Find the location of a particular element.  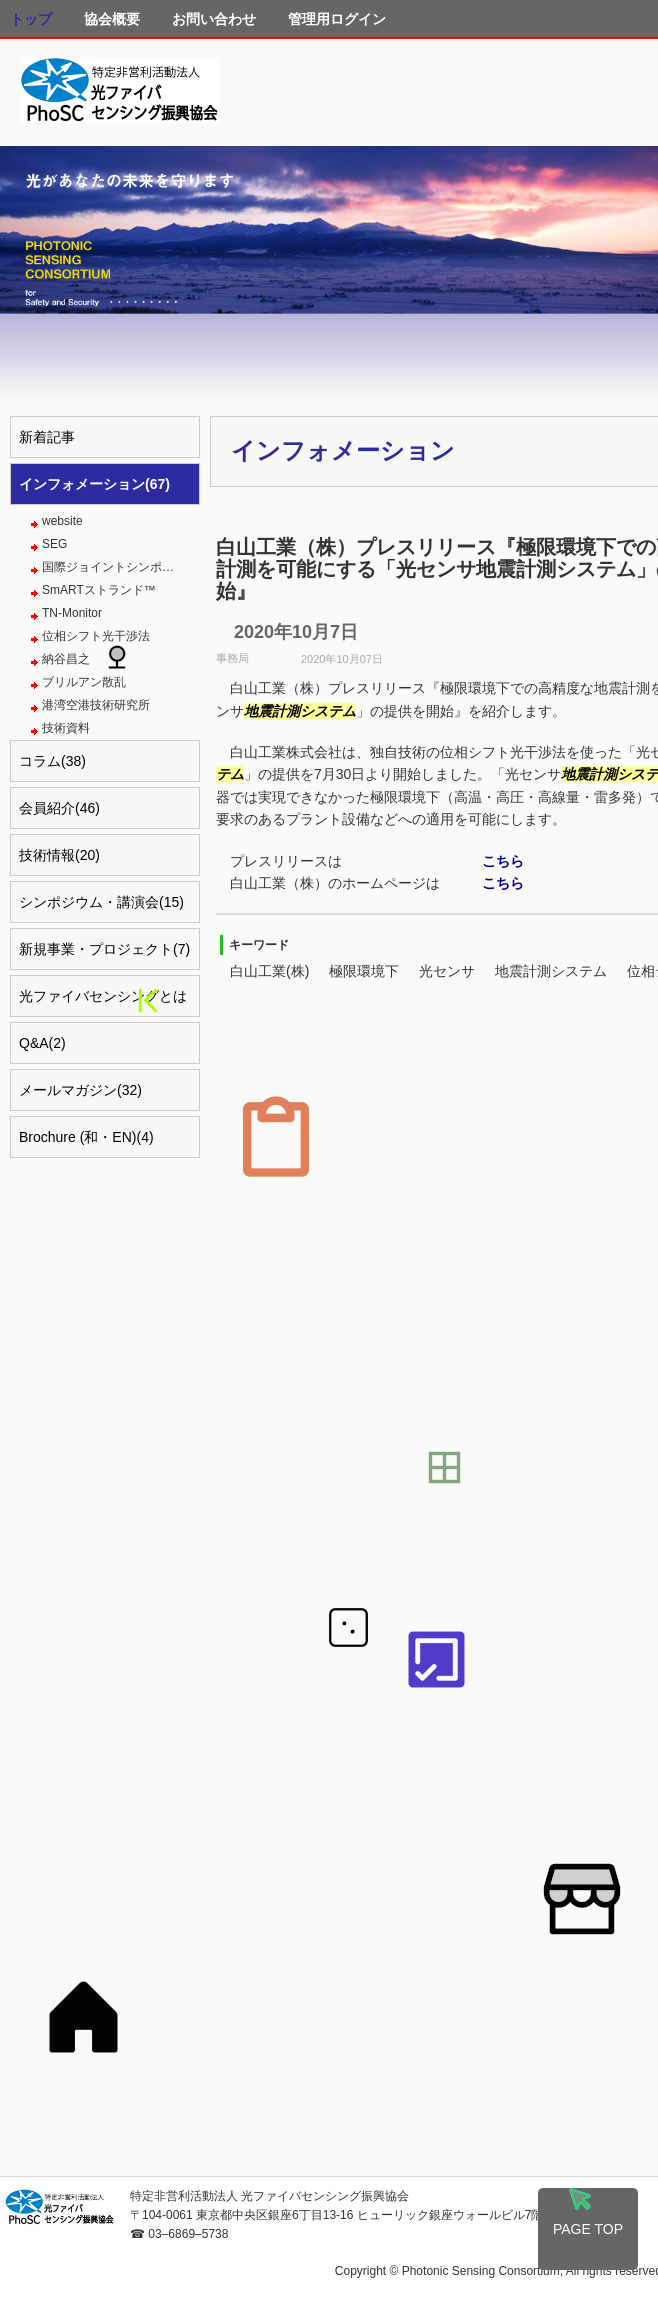

navigate to home screen is located at coordinates (83, 2018).